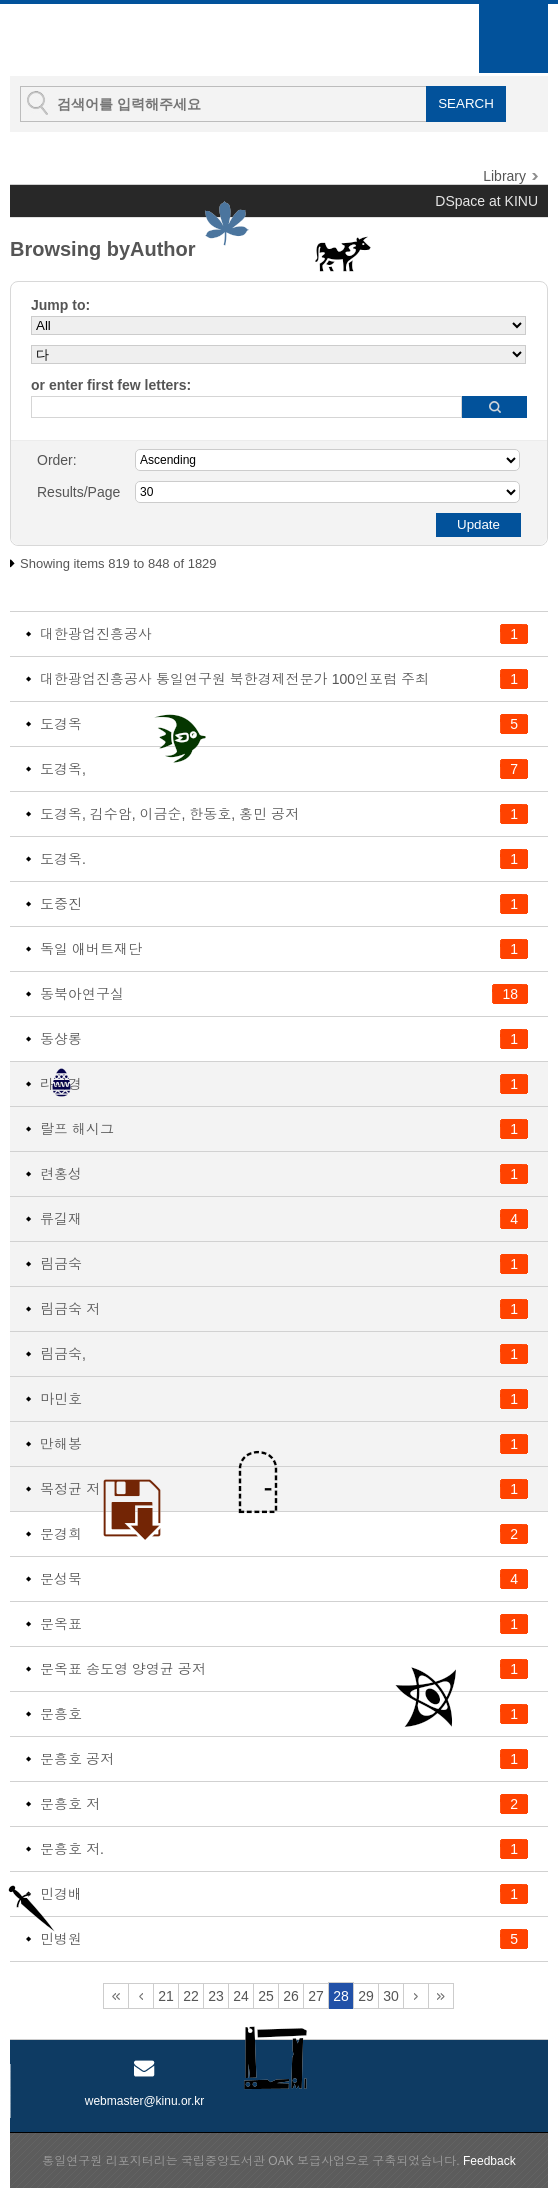 The width and height of the screenshot is (558, 2188). What do you see at coordinates (425, 1697) in the screenshot?
I see `indicates a flexible or customizable reward/rating` at bounding box center [425, 1697].